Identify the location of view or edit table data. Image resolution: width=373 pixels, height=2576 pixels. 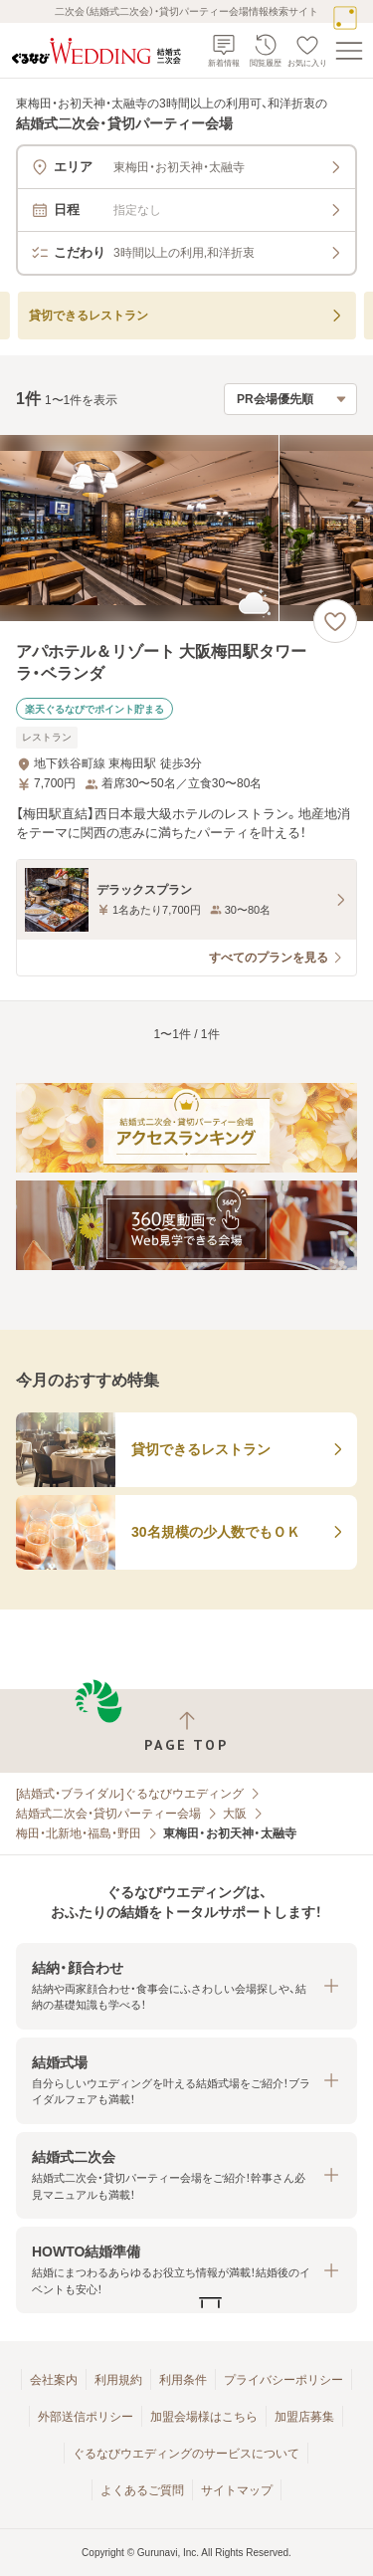
(210, 2296).